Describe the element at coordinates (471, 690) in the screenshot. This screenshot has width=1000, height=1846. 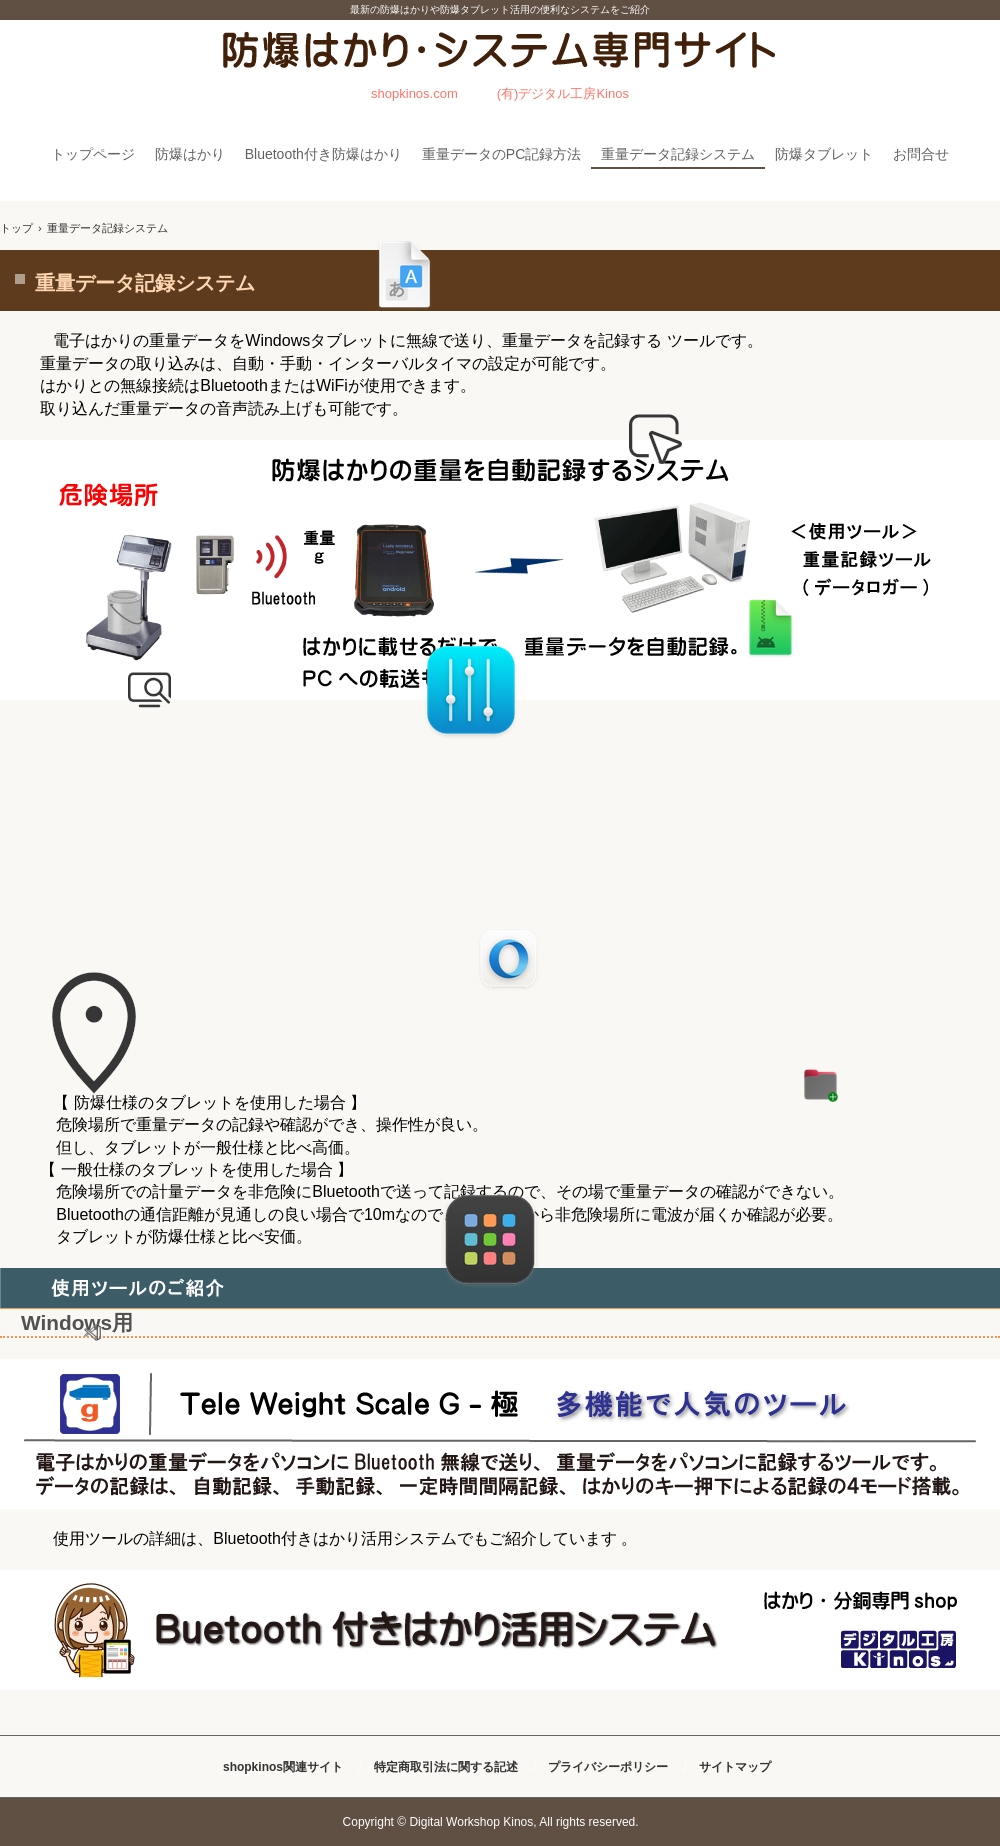
I see `open easyeffects audio processing app` at that location.